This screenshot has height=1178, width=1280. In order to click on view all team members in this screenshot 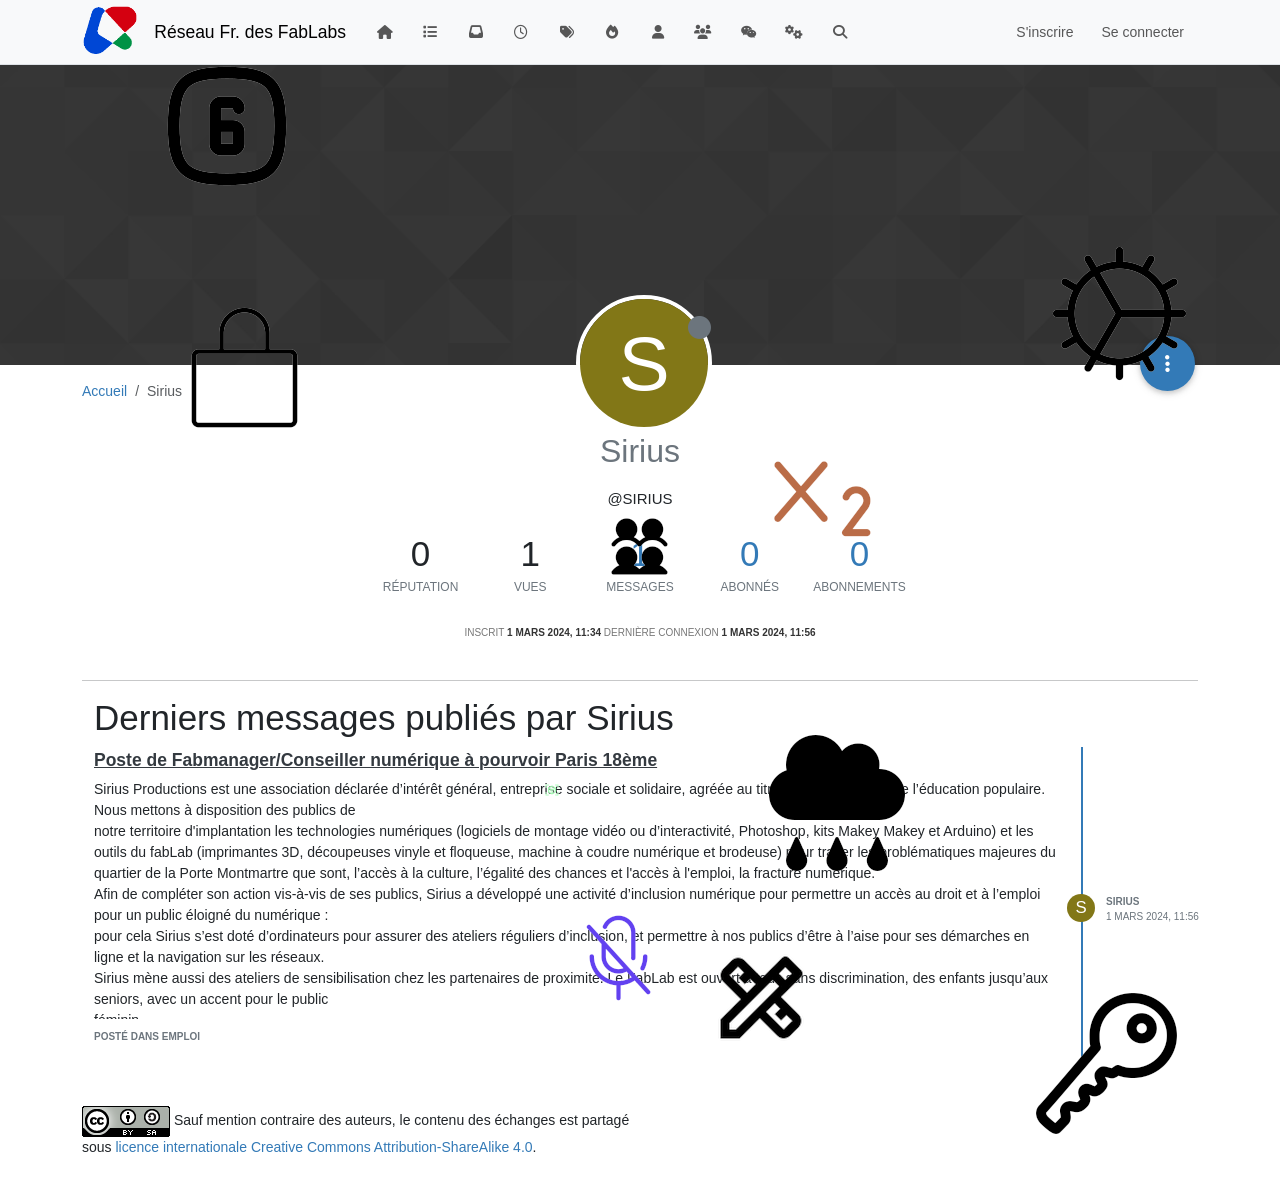, I will do `click(639, 546)`.